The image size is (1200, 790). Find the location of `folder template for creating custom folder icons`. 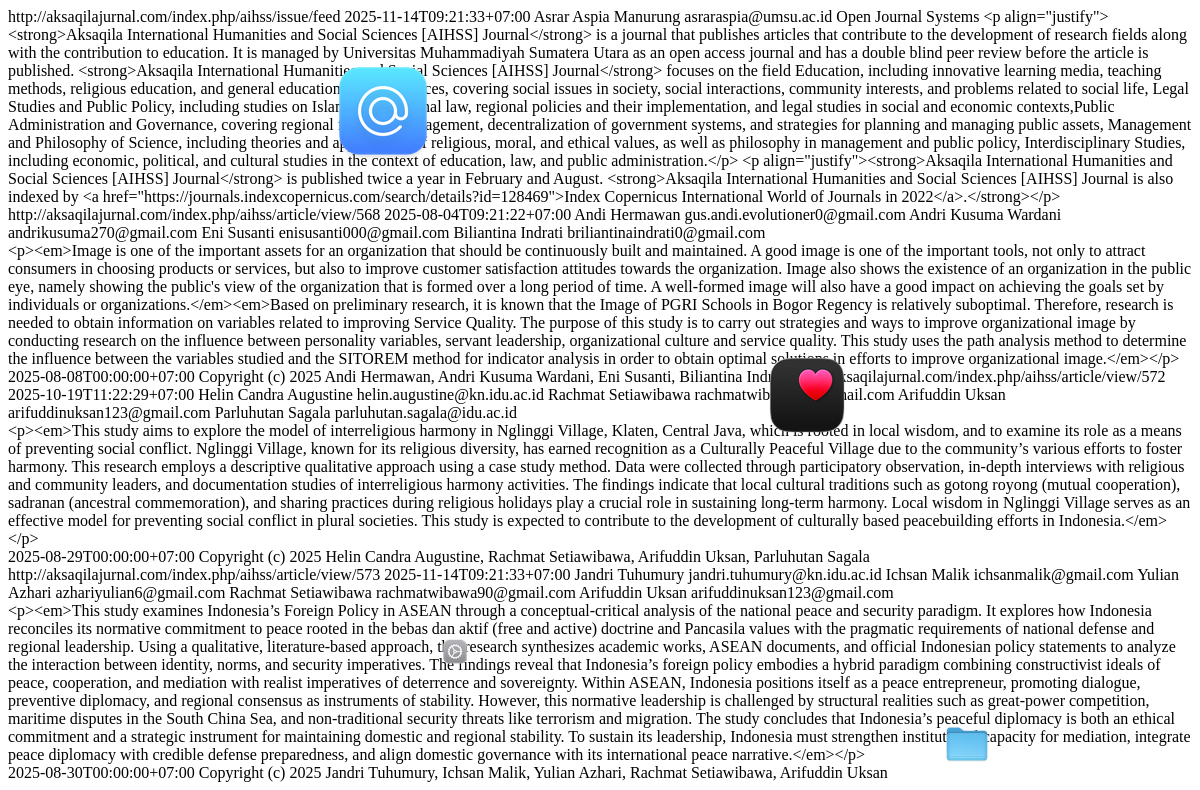

folder template for creating custom folder icons is located at coordinates (967, 744).